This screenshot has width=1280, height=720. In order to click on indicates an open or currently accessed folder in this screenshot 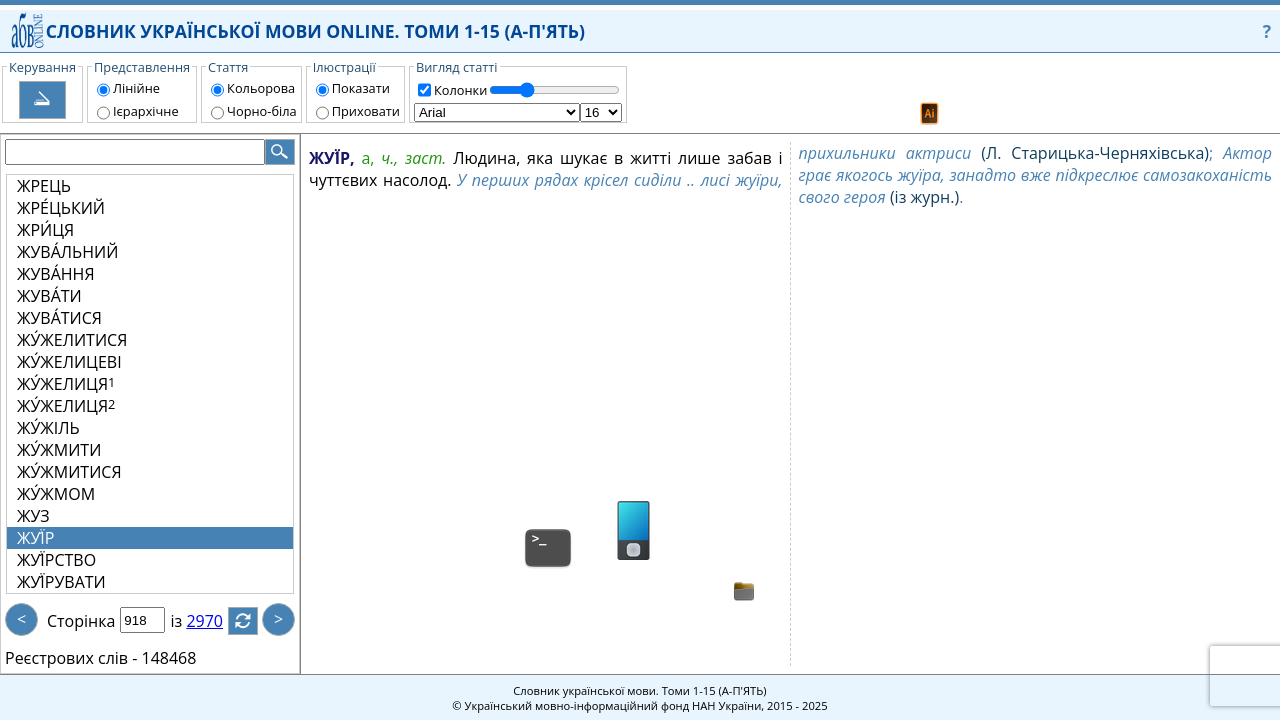, I will do `click(744, 591)`.